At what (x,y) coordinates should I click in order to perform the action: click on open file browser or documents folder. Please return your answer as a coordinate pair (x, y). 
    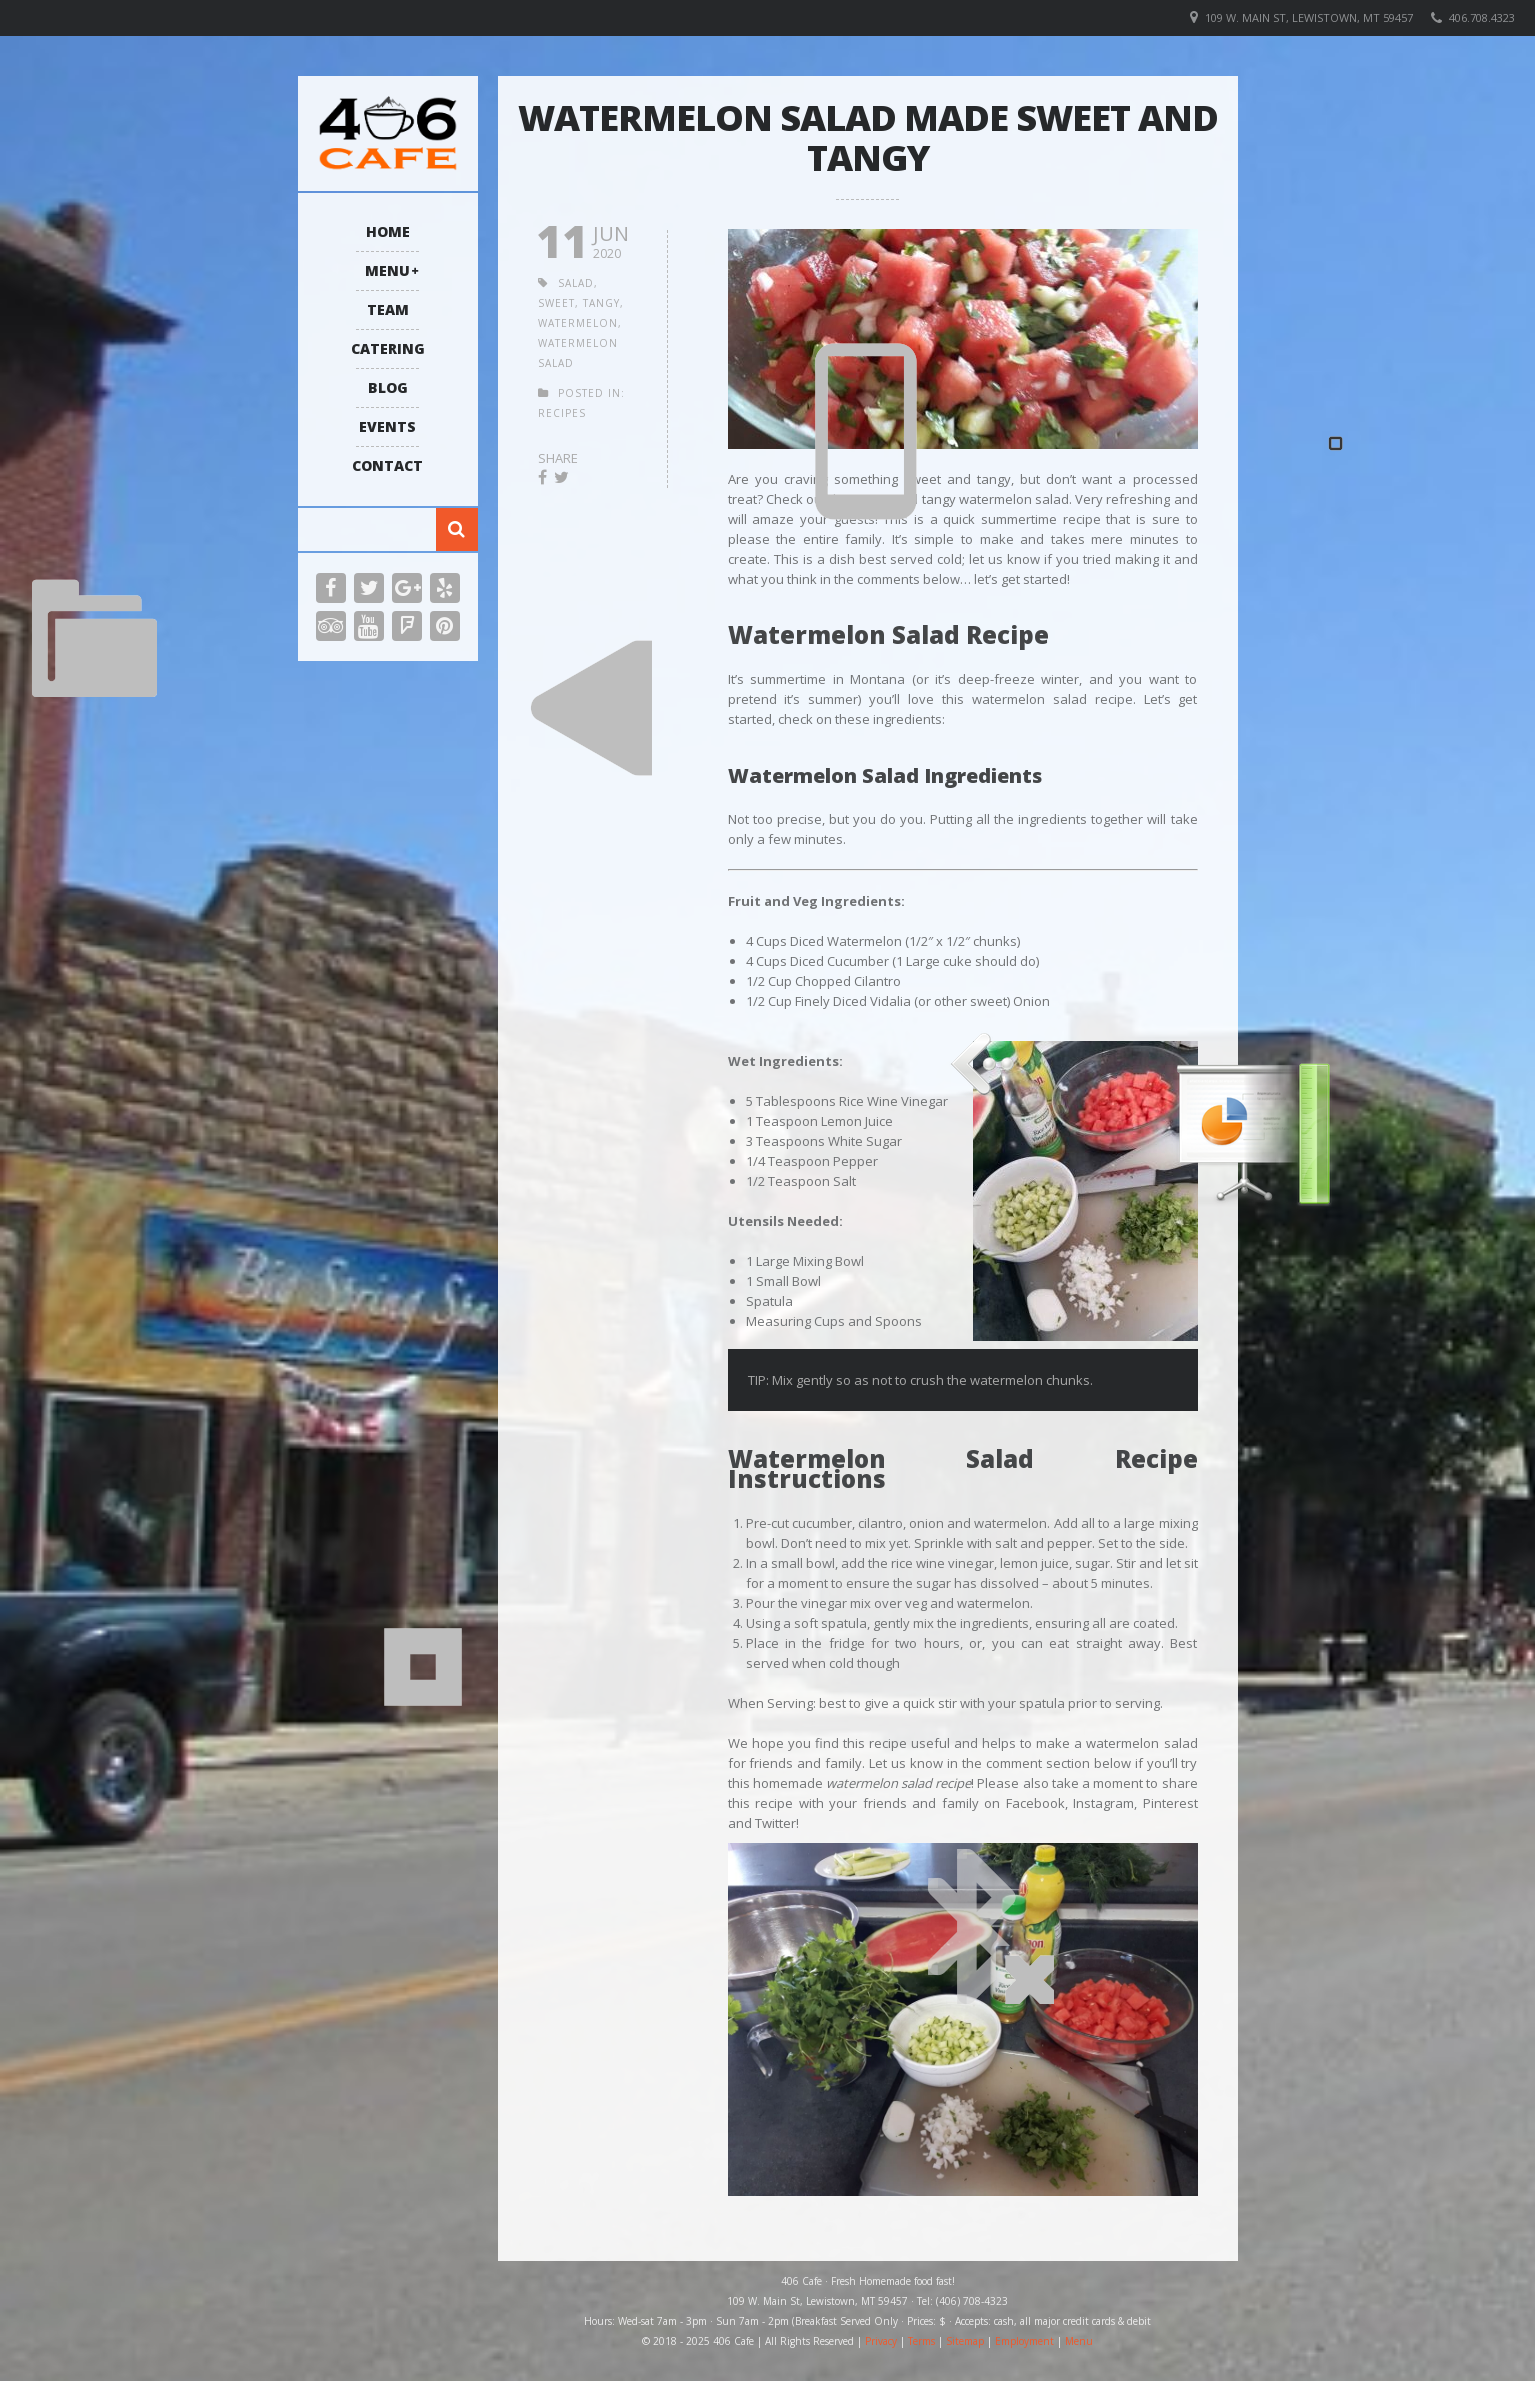
    Looking at the image, I should click on (94, 634).